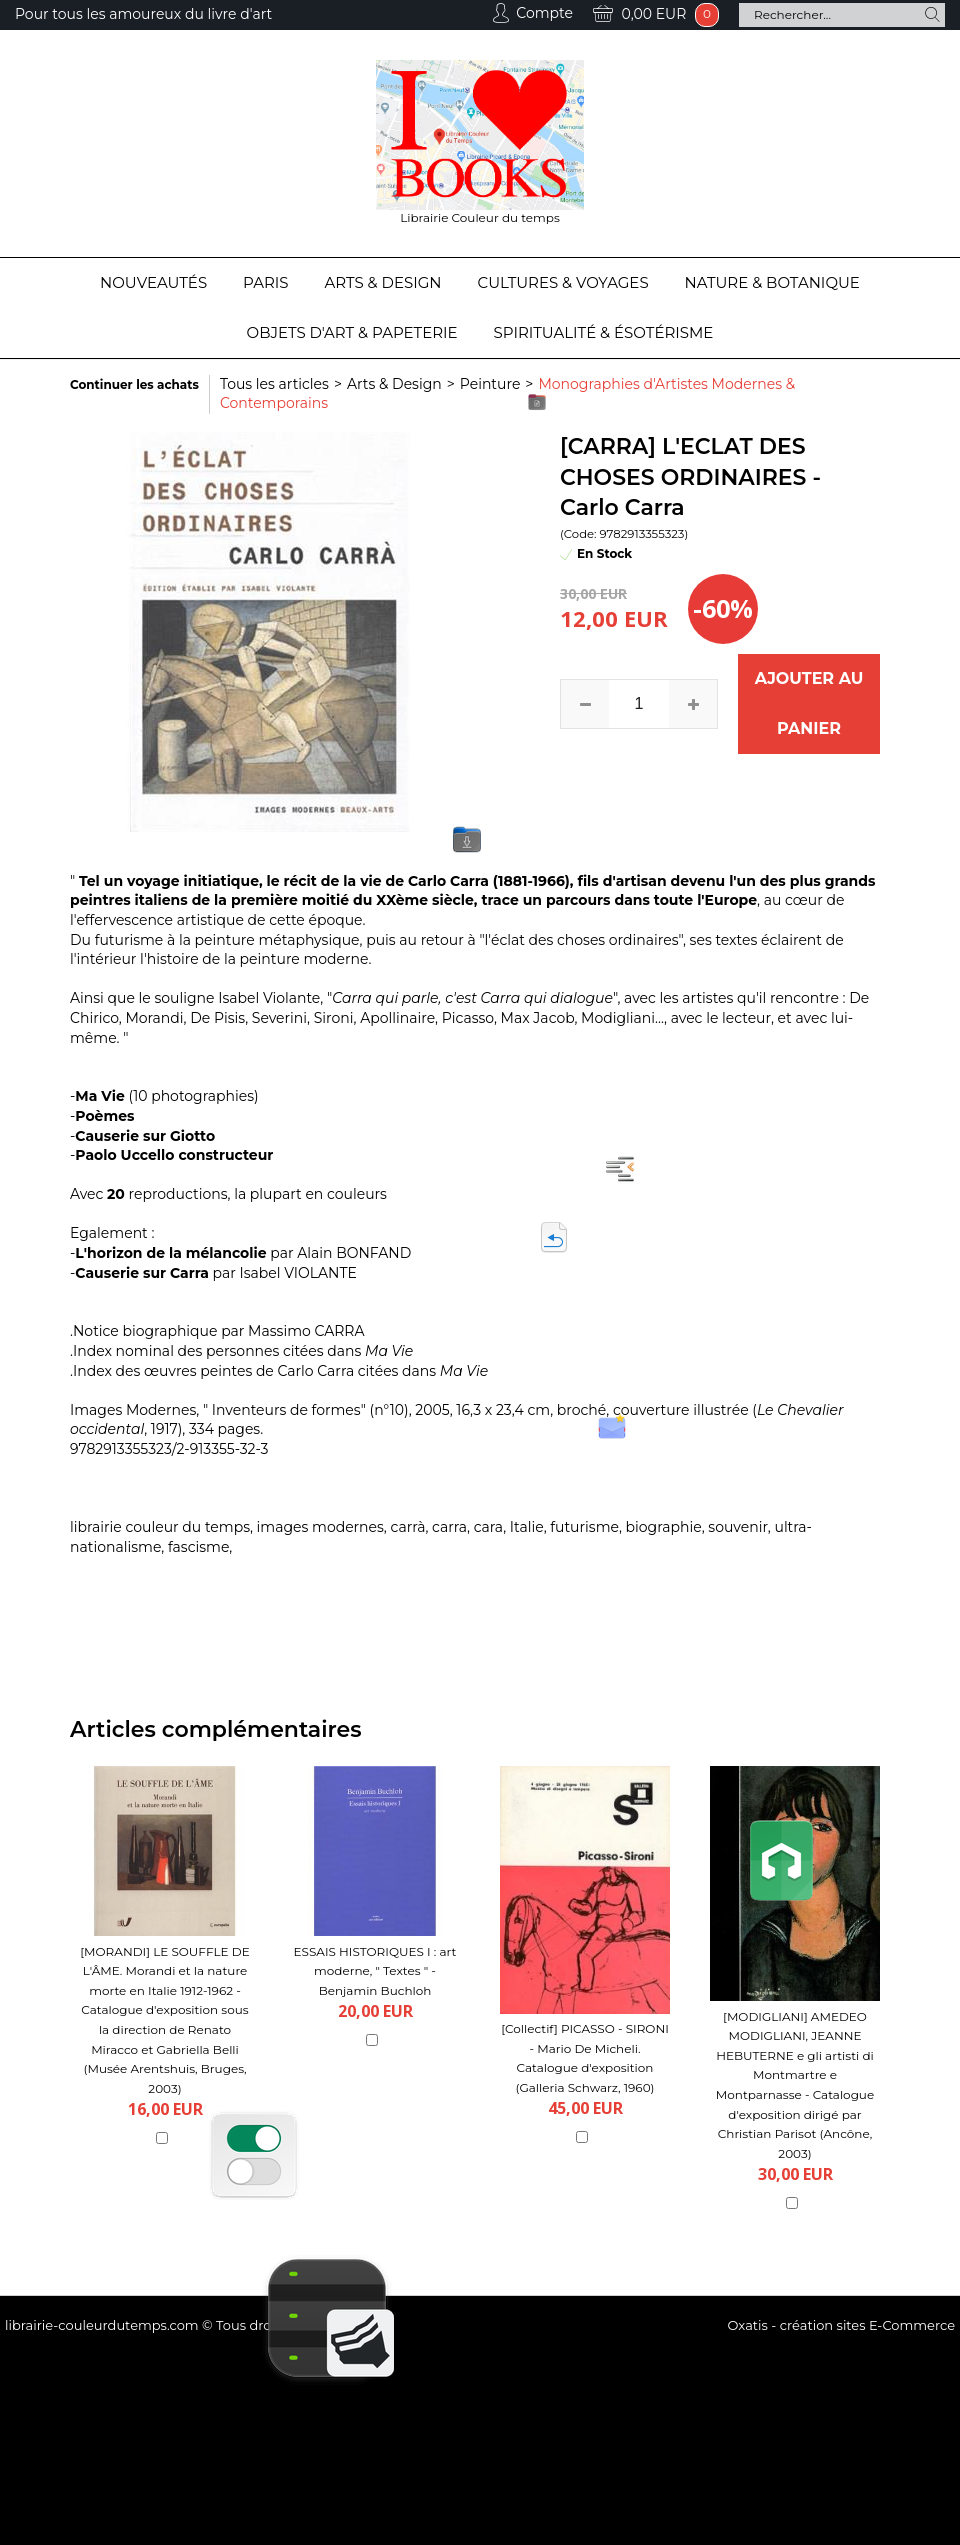  I want to click on open your documents folder, so click(537, 402).